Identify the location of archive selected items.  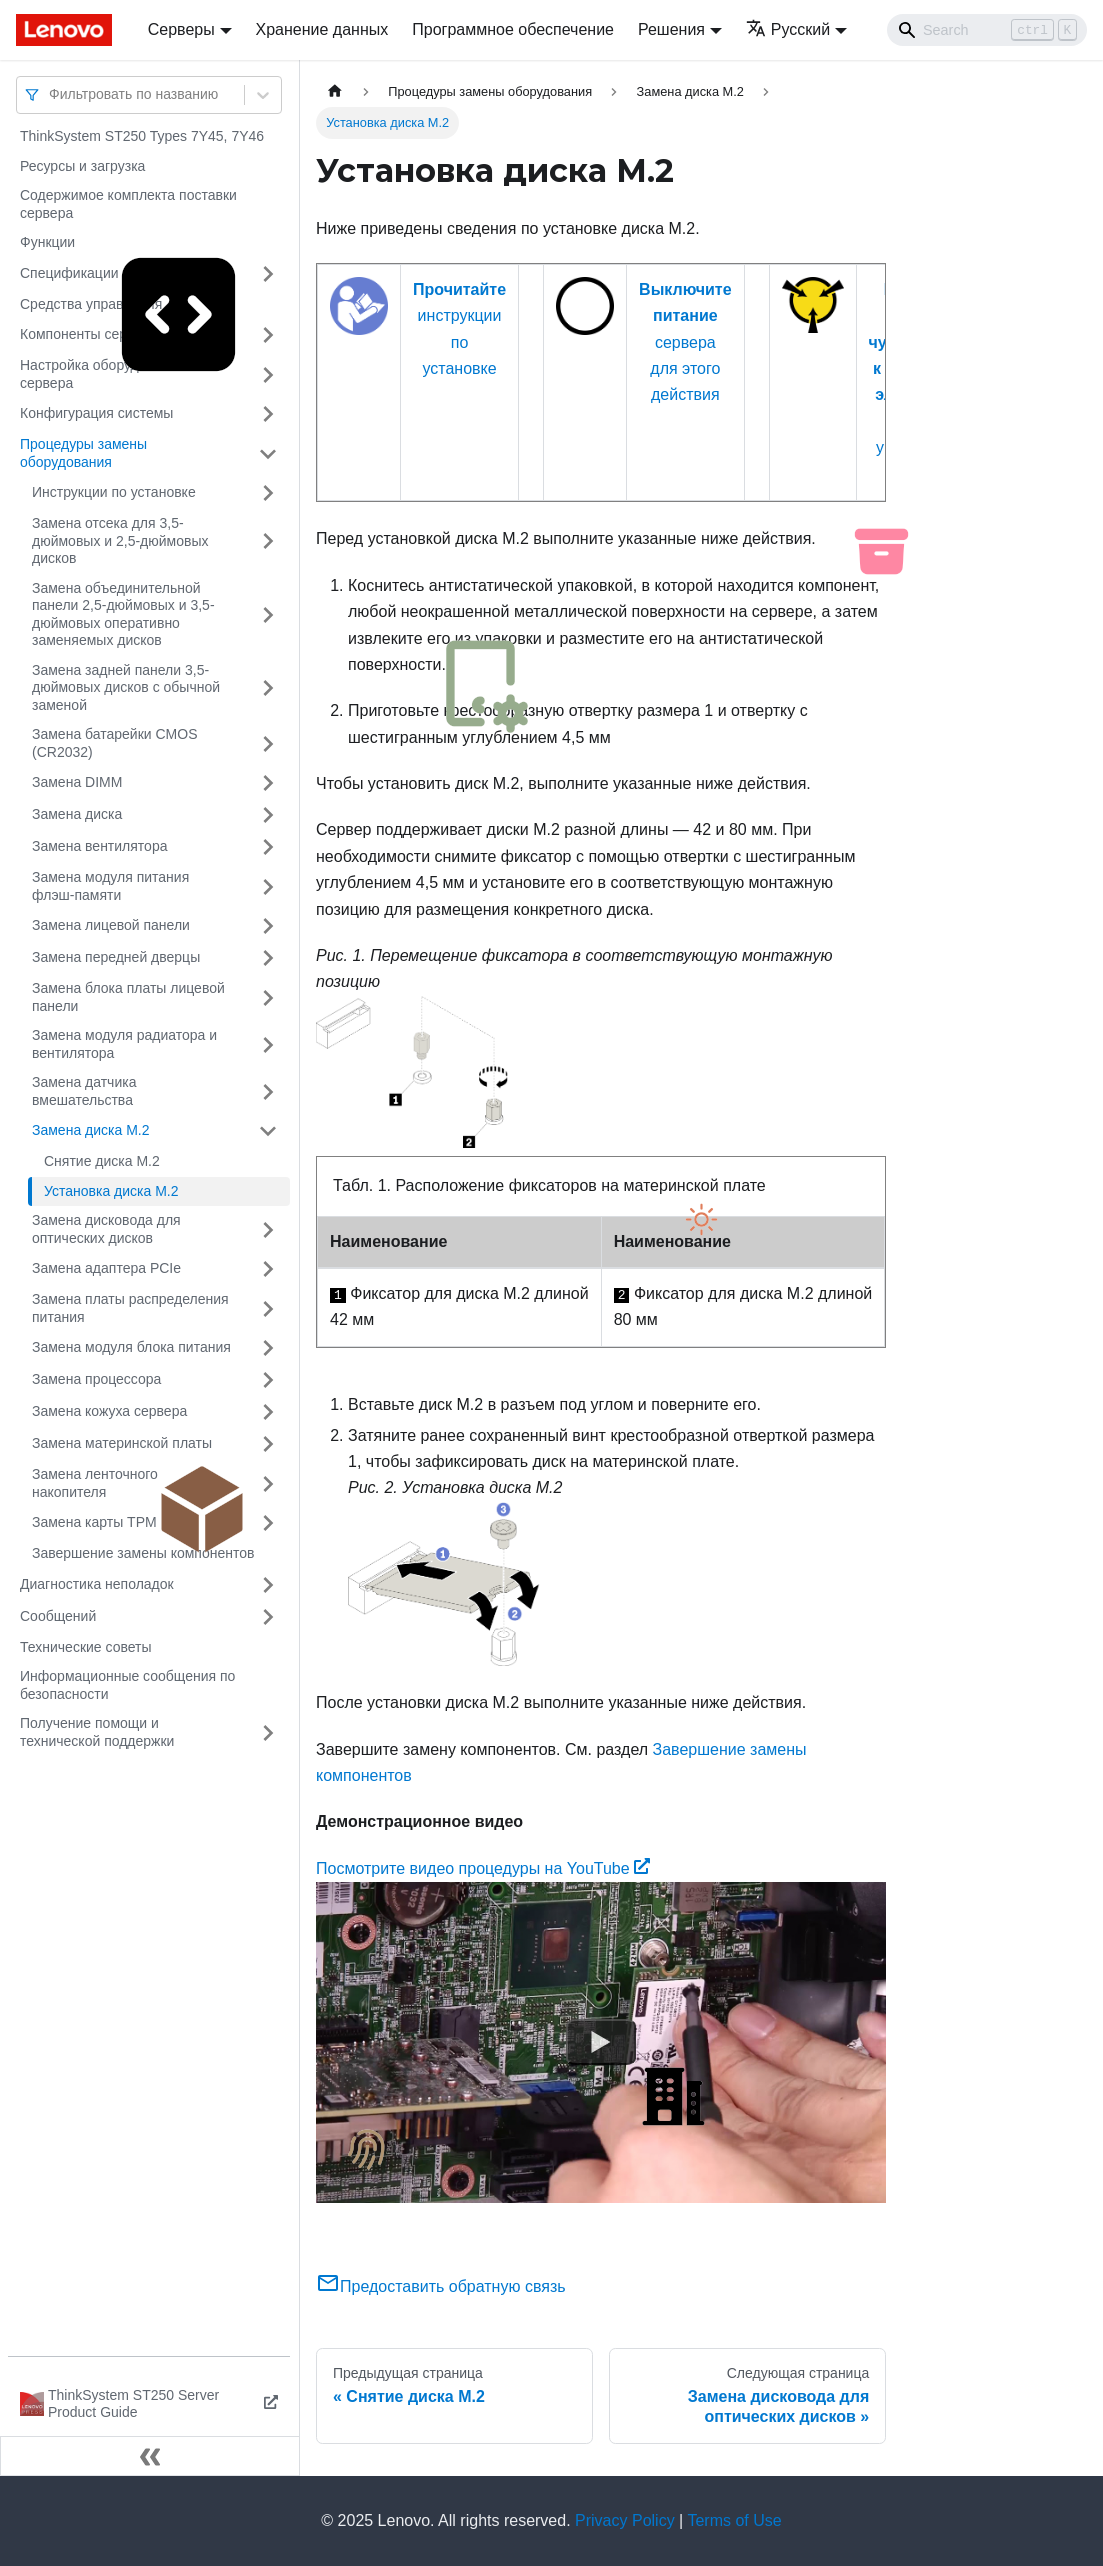
(881, 551).